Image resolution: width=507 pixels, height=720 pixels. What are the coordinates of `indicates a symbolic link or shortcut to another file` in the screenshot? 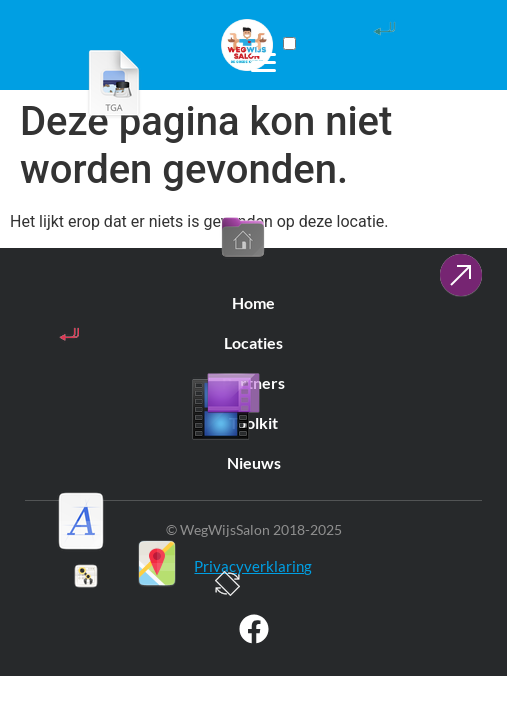 It's located at (461, 275).